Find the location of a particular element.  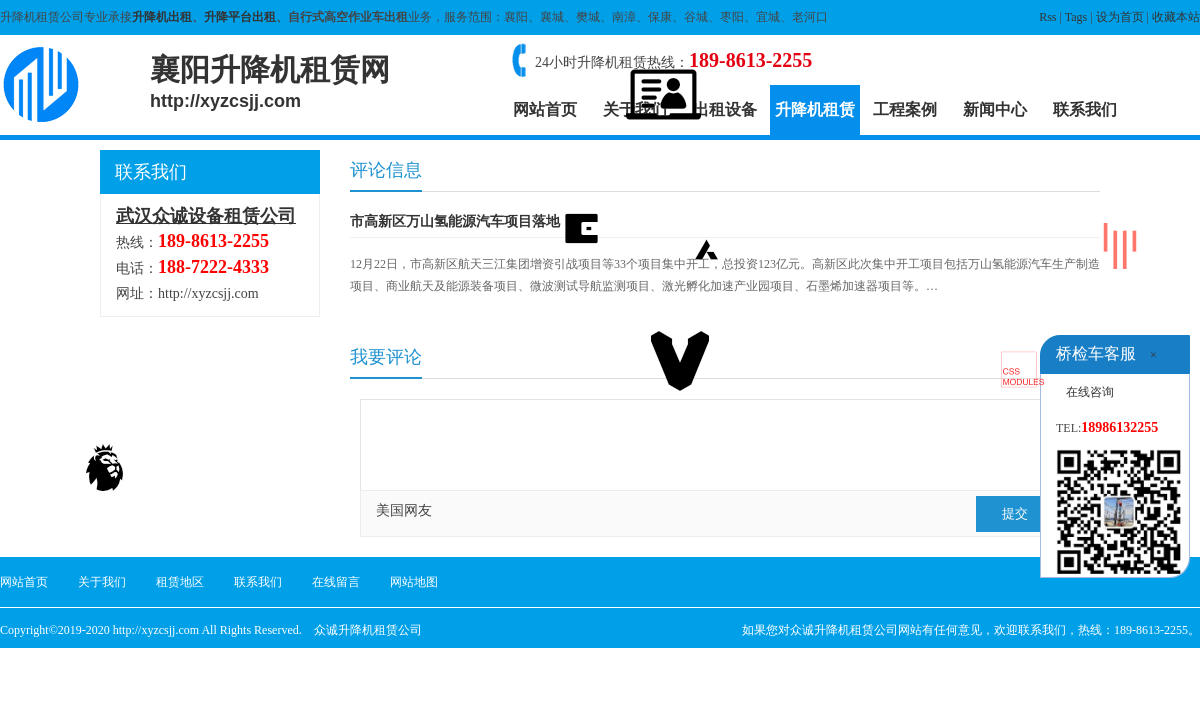

Vagrant development environment logo is located at coordinates (680, 361).